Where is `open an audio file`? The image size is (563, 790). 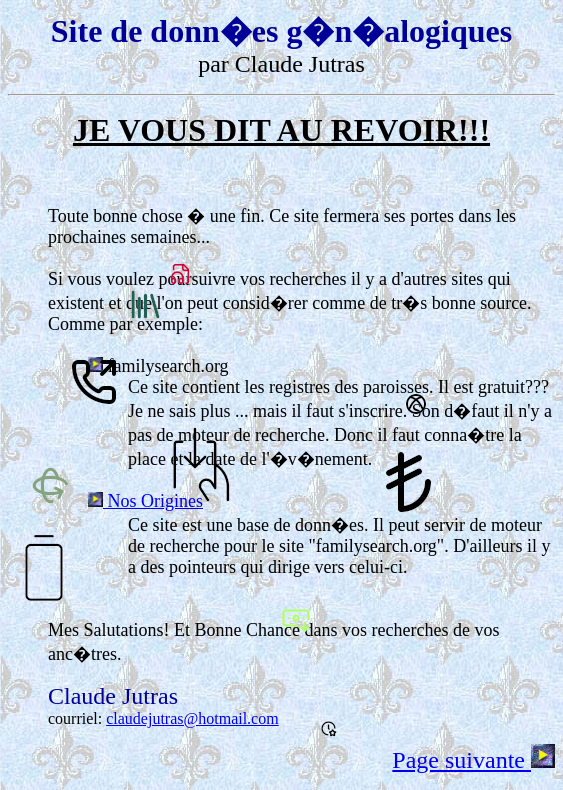 open an audio file is located at coordinates (181, 274).